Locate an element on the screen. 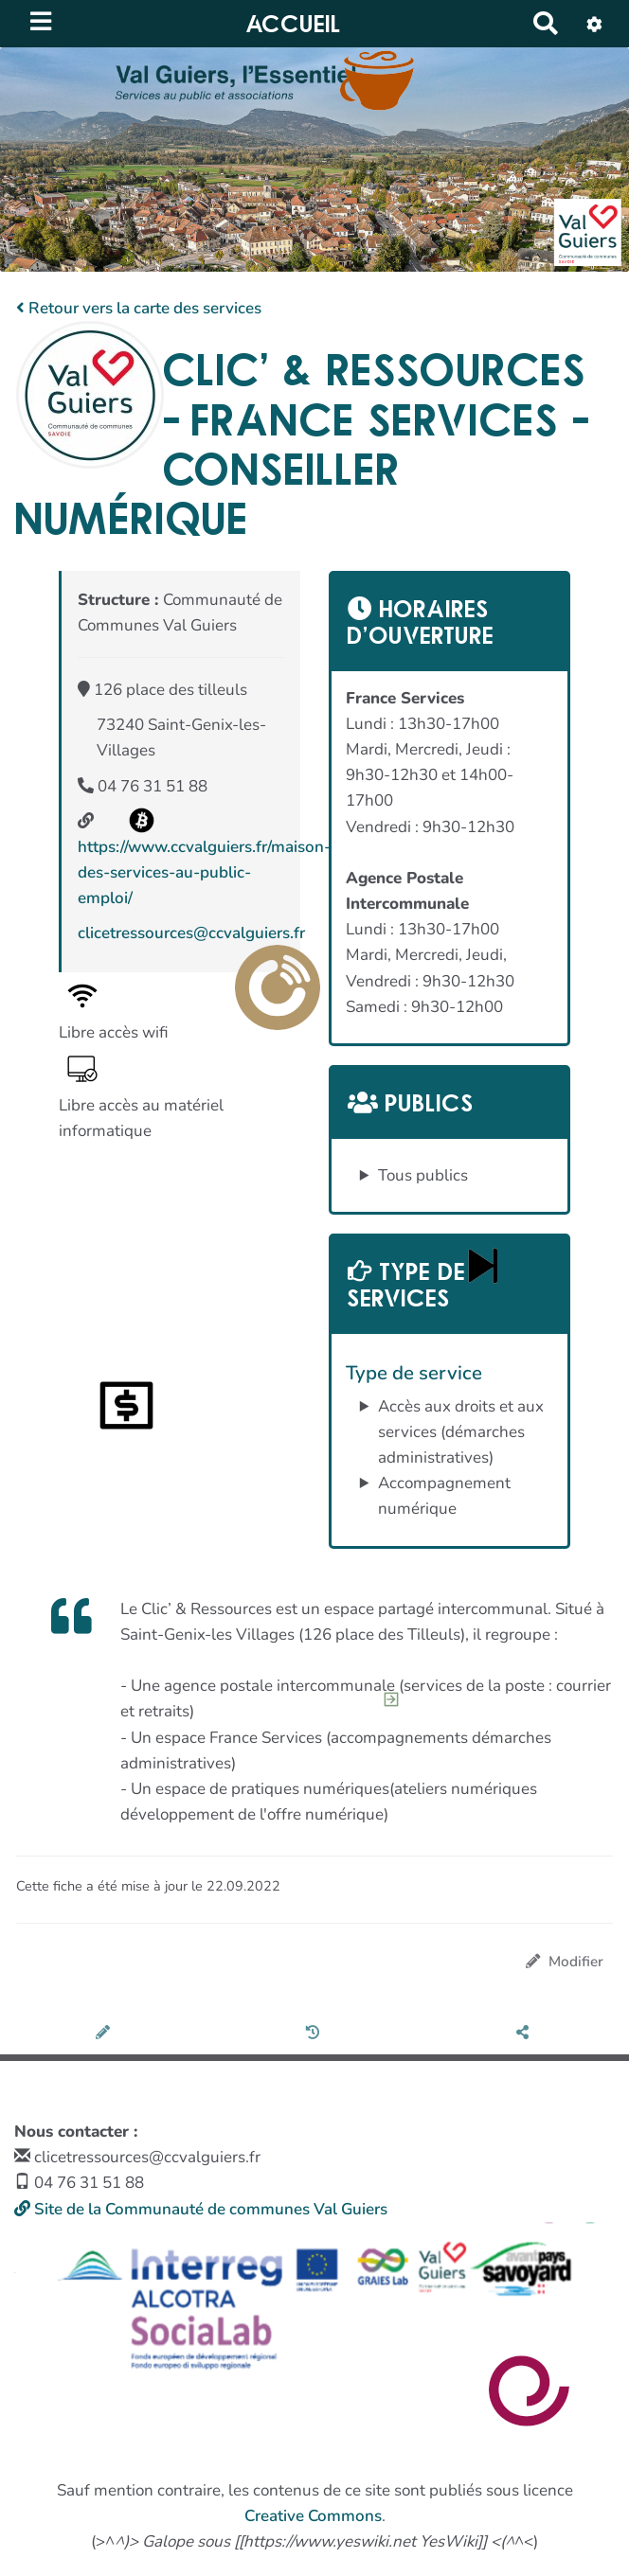 The image size is (629, 2576). view financial transactions or payment details is located at coordinates (126, 1405).